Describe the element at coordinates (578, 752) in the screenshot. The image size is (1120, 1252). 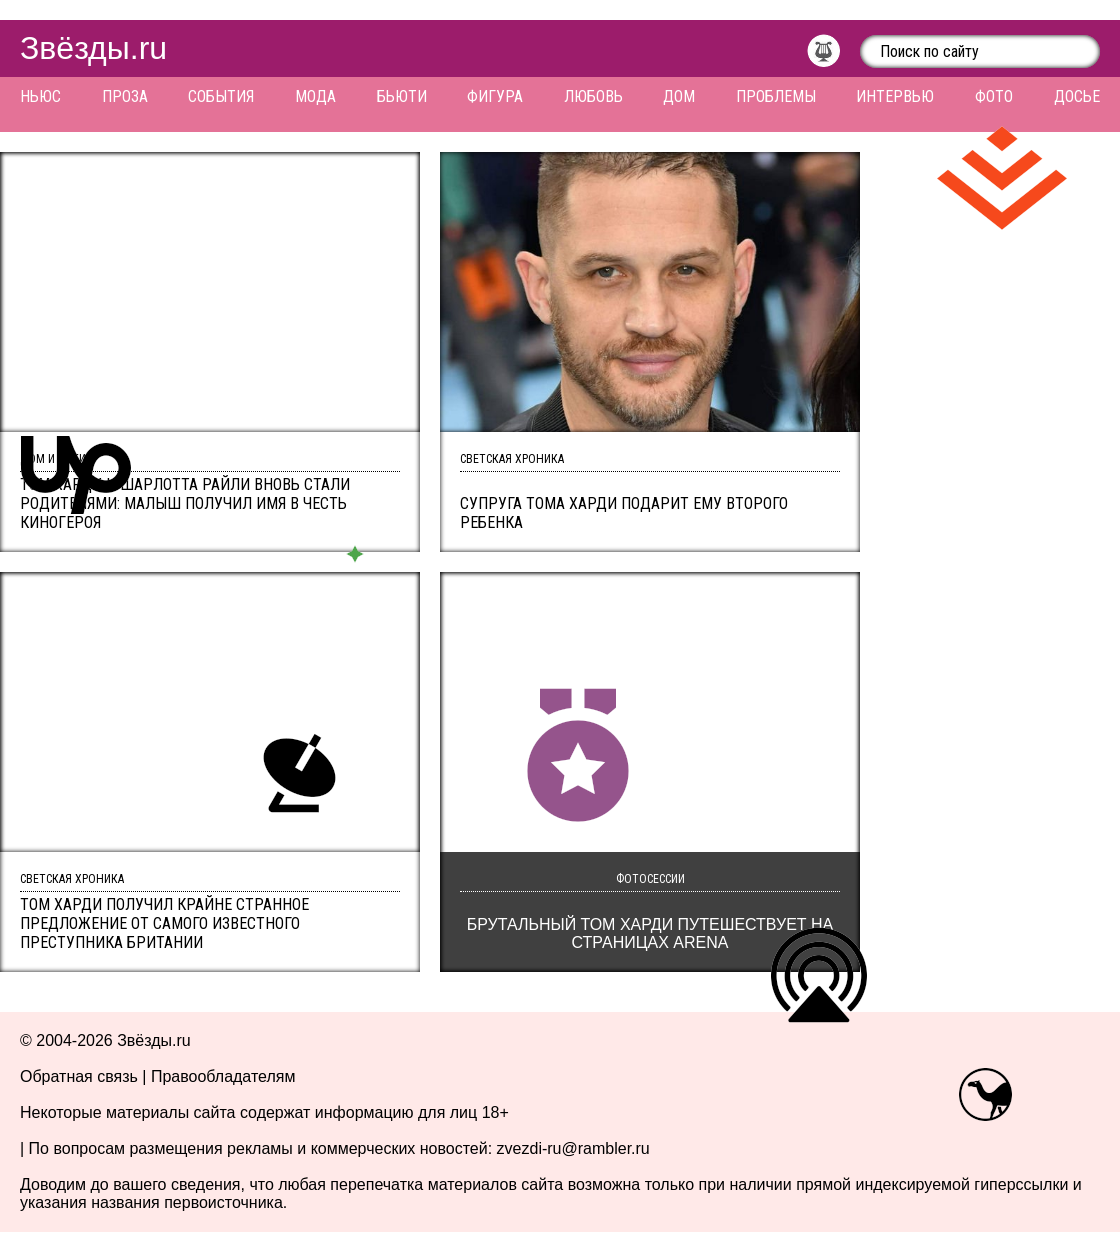
I see `view achievements or awards` at that location.